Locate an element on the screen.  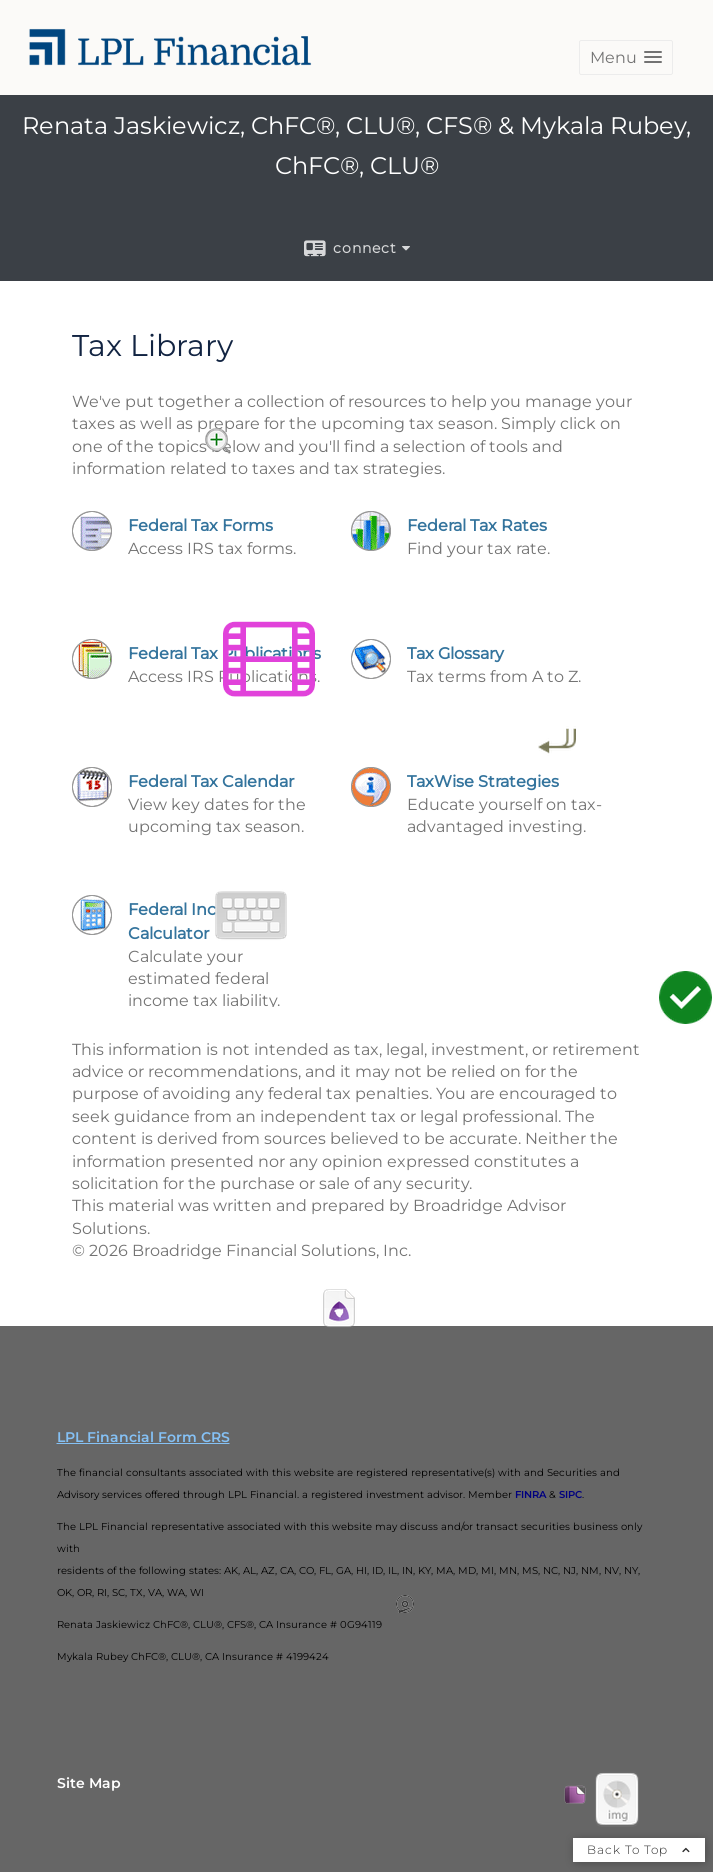
change desktop wallpaper settings is located at coordinates (575, 1794).